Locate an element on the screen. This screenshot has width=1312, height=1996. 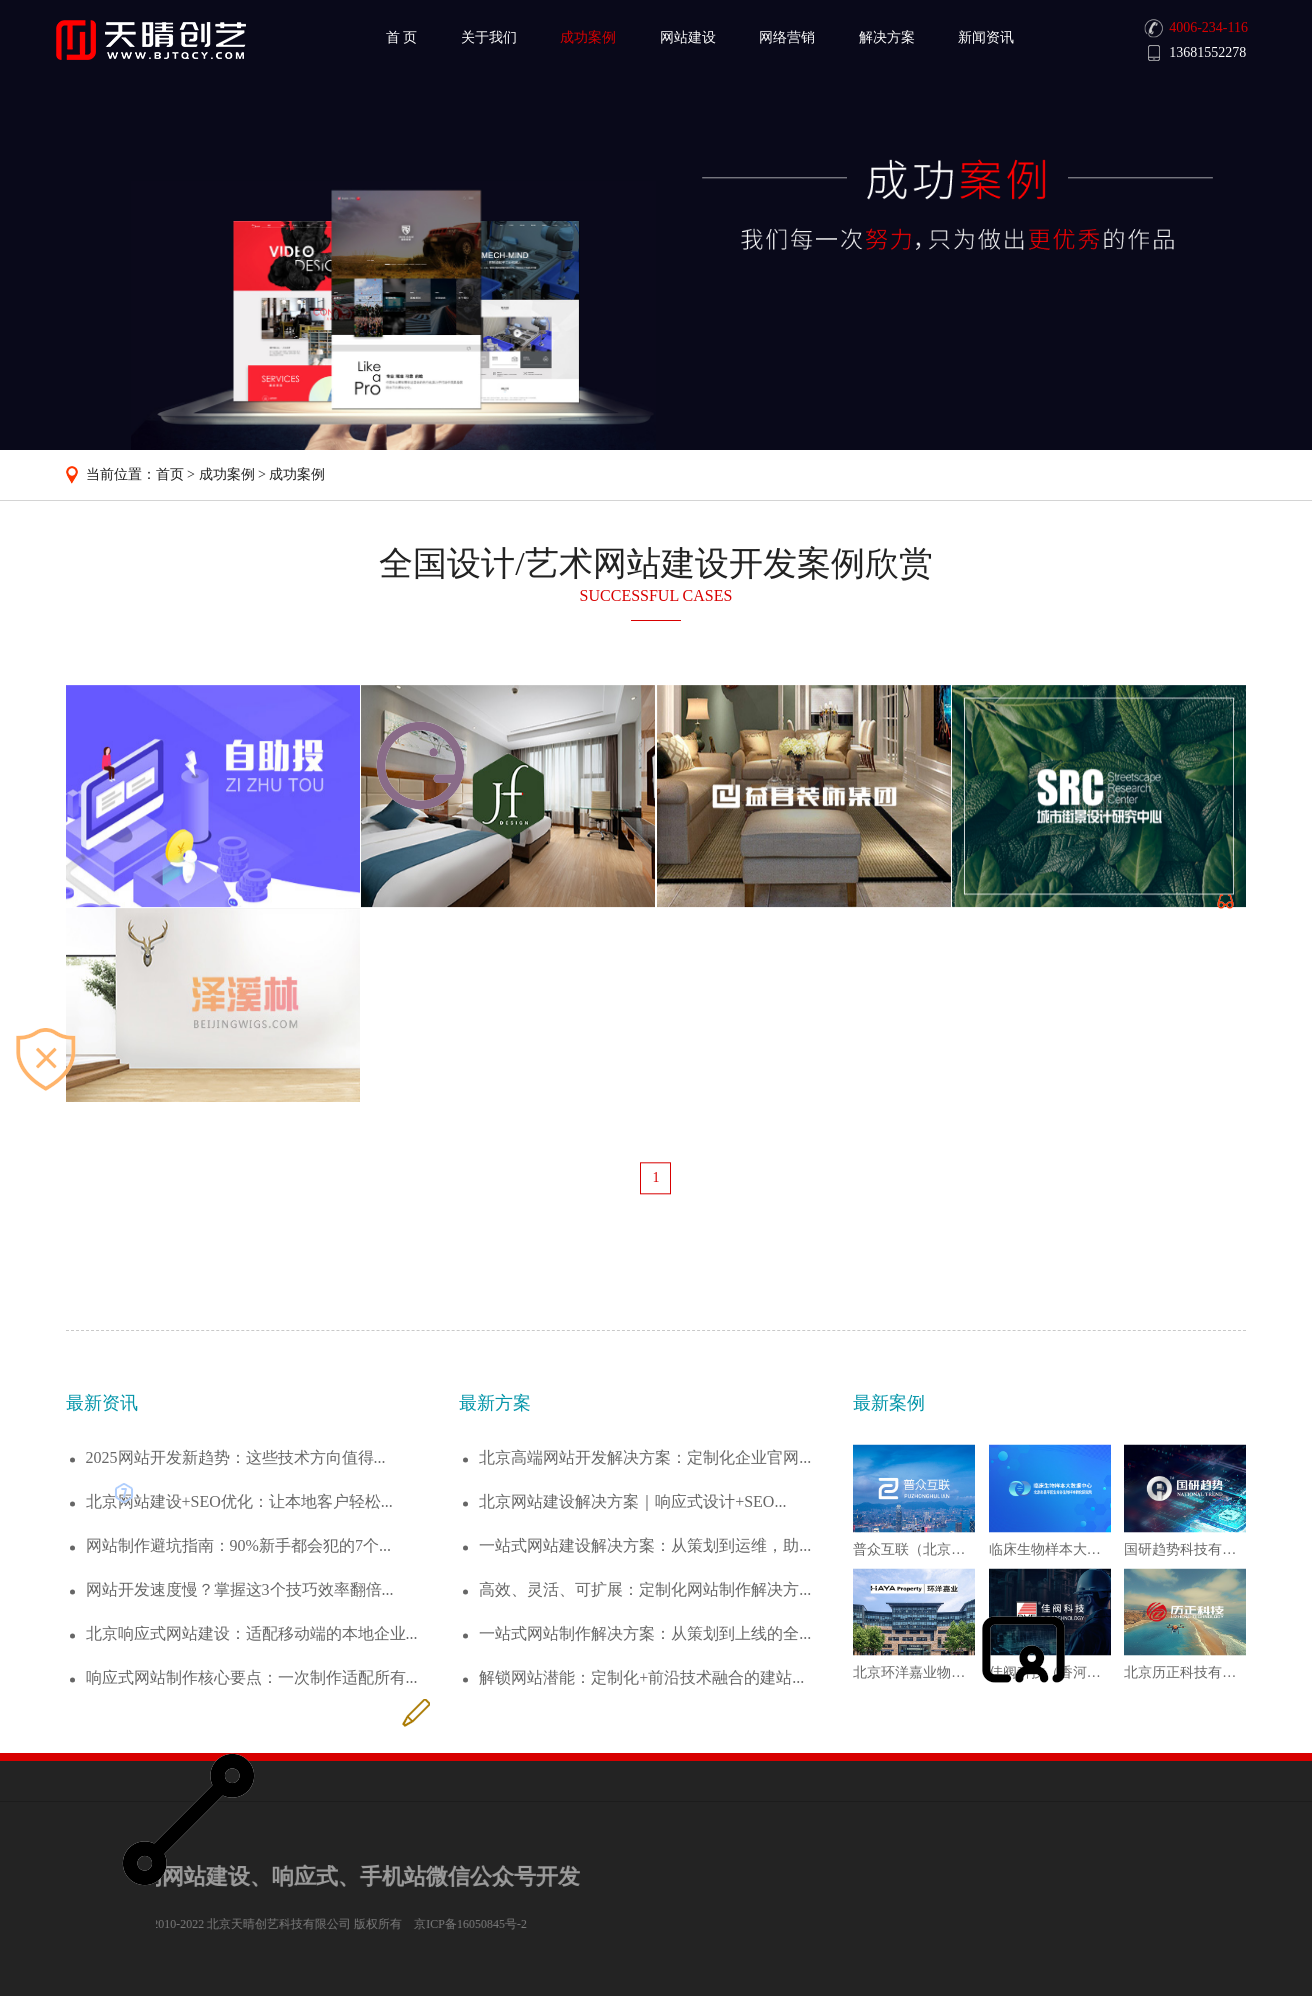
draw a straight line between two points is located at coordinates (188, 1819).